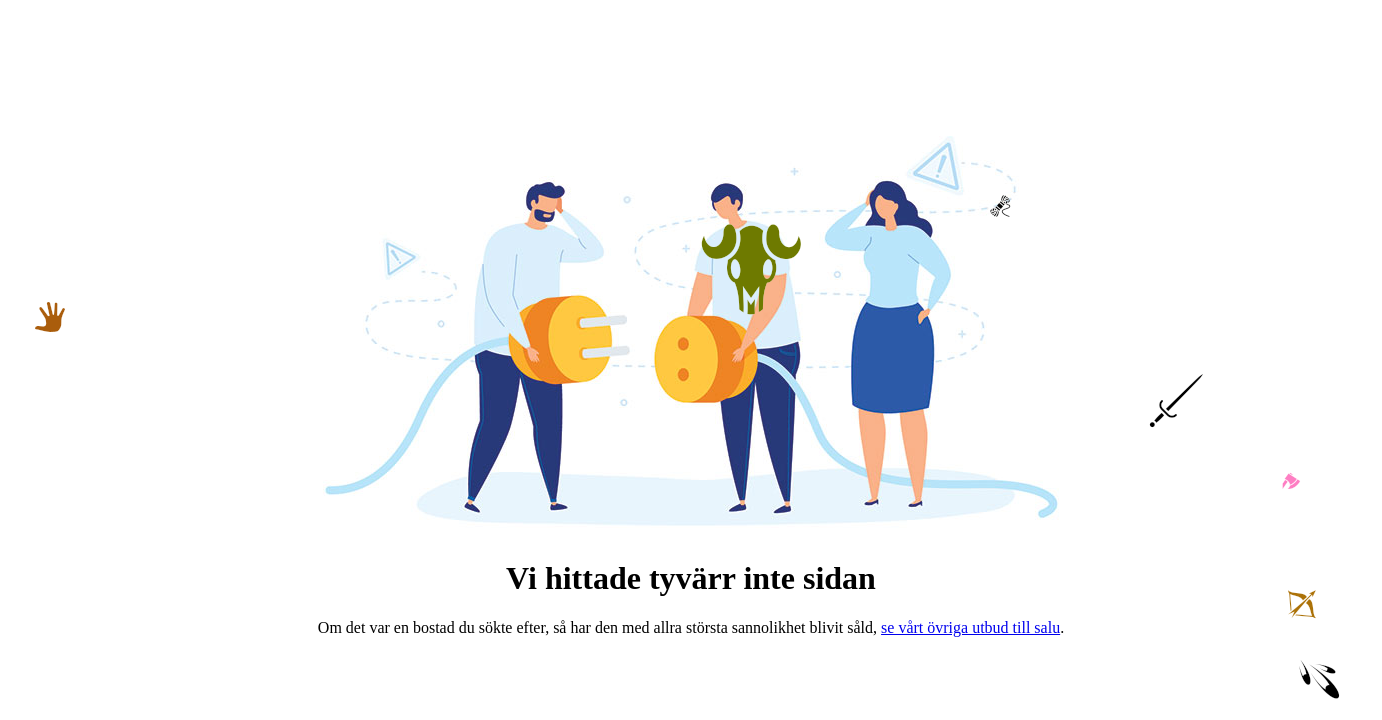 The height and width of the screenshot is (720, 1382). Describe the element at coordinates (1291, 481) in the screenshot. I see `equip axe tool or weapon` at that location.